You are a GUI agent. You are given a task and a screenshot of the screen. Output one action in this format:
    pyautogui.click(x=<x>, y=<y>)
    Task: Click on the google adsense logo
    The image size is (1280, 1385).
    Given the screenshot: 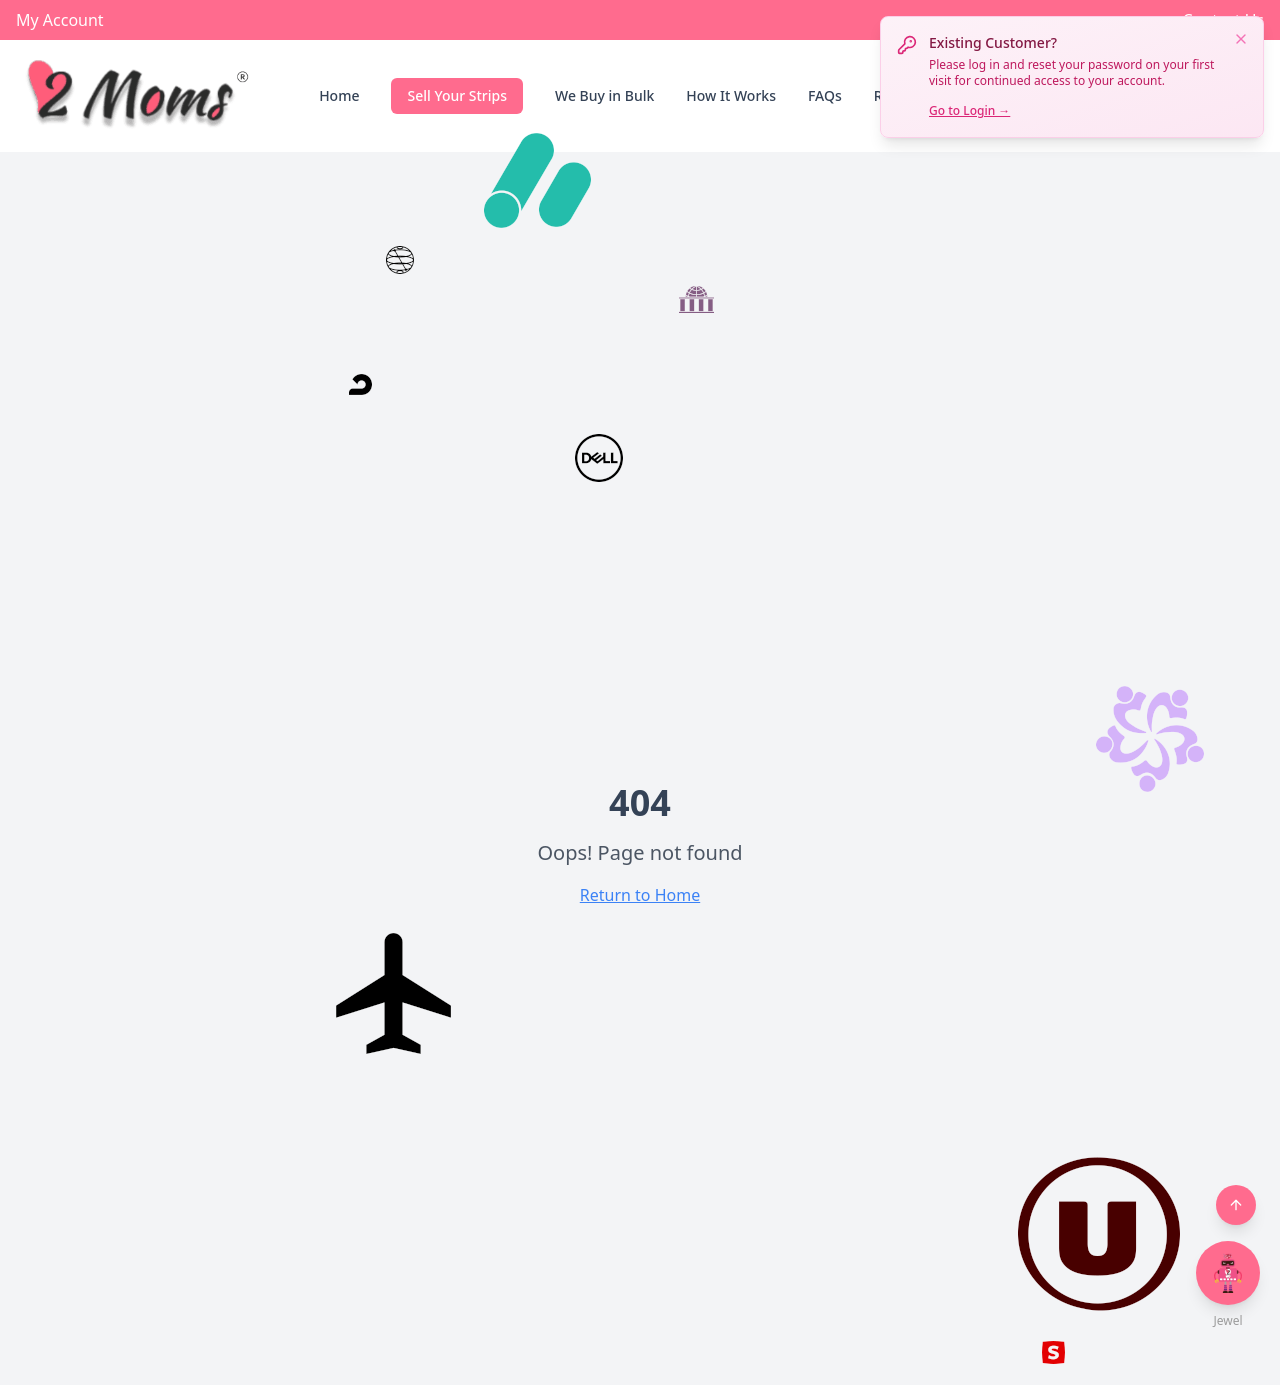 What is the action you would take?
    pyautogui.click(x=537, y=180)
    